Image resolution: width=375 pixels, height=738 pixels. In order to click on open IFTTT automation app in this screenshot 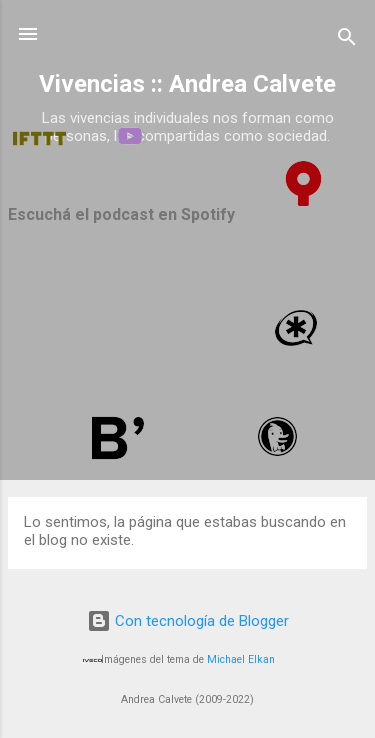, I will do `click(39, 138)`.